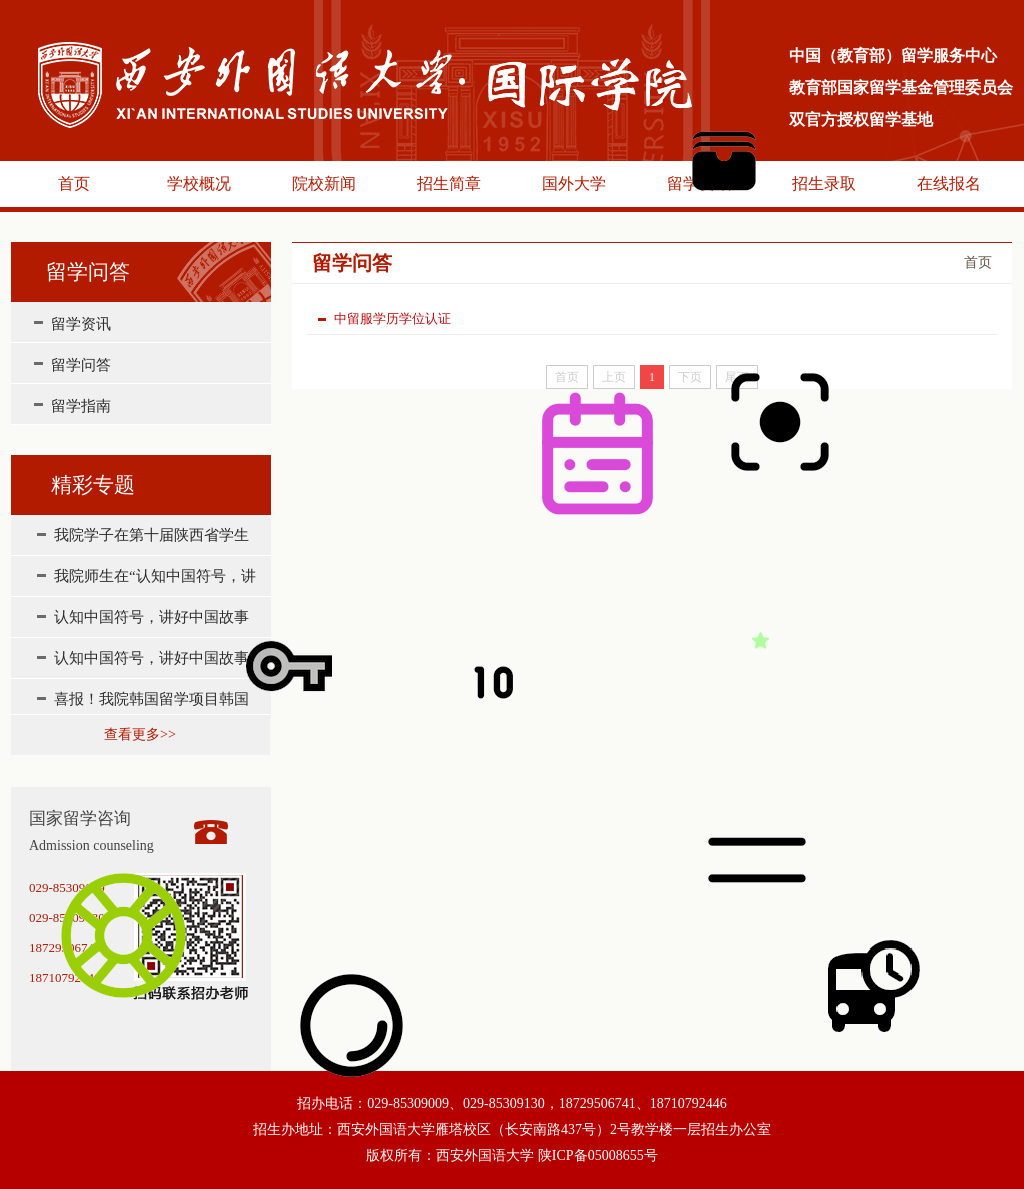  Describe the element at coordinates (757, 858) in the screenshot. I see `open navigation menu` at that location.